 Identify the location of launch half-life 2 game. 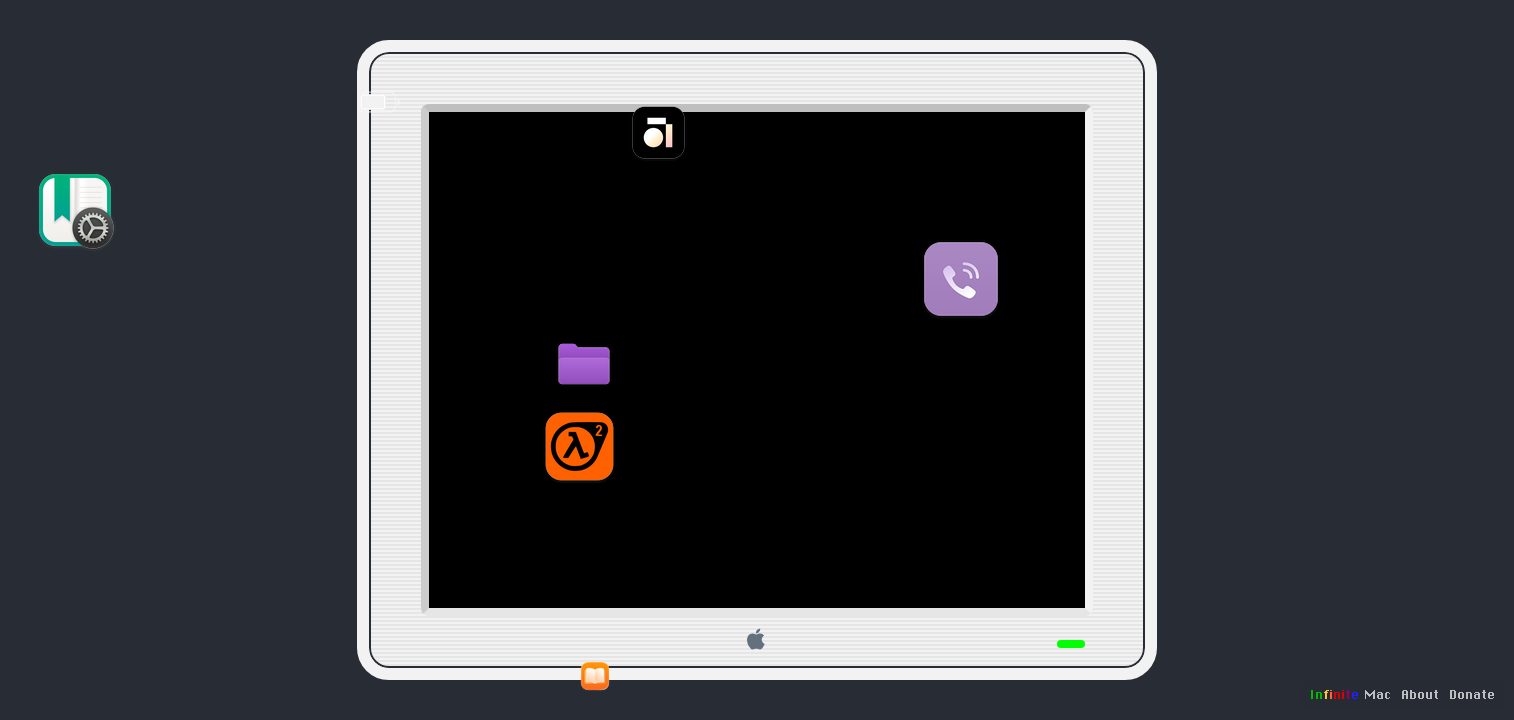
(579, 446).